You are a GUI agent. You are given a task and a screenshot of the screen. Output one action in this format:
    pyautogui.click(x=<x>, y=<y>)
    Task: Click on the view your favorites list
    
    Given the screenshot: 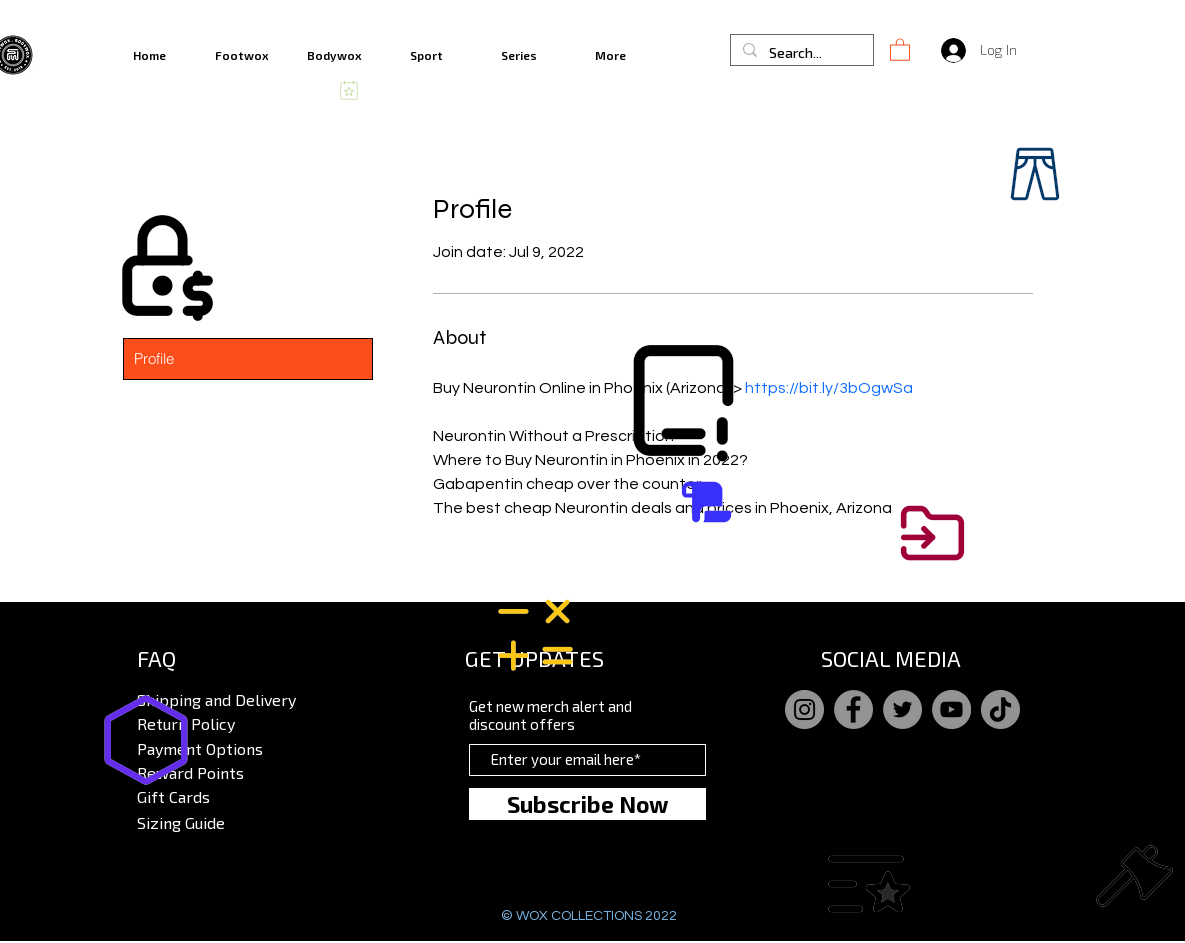 What is the action you would take?
    pyautogui.click(x=866, y=884)
    